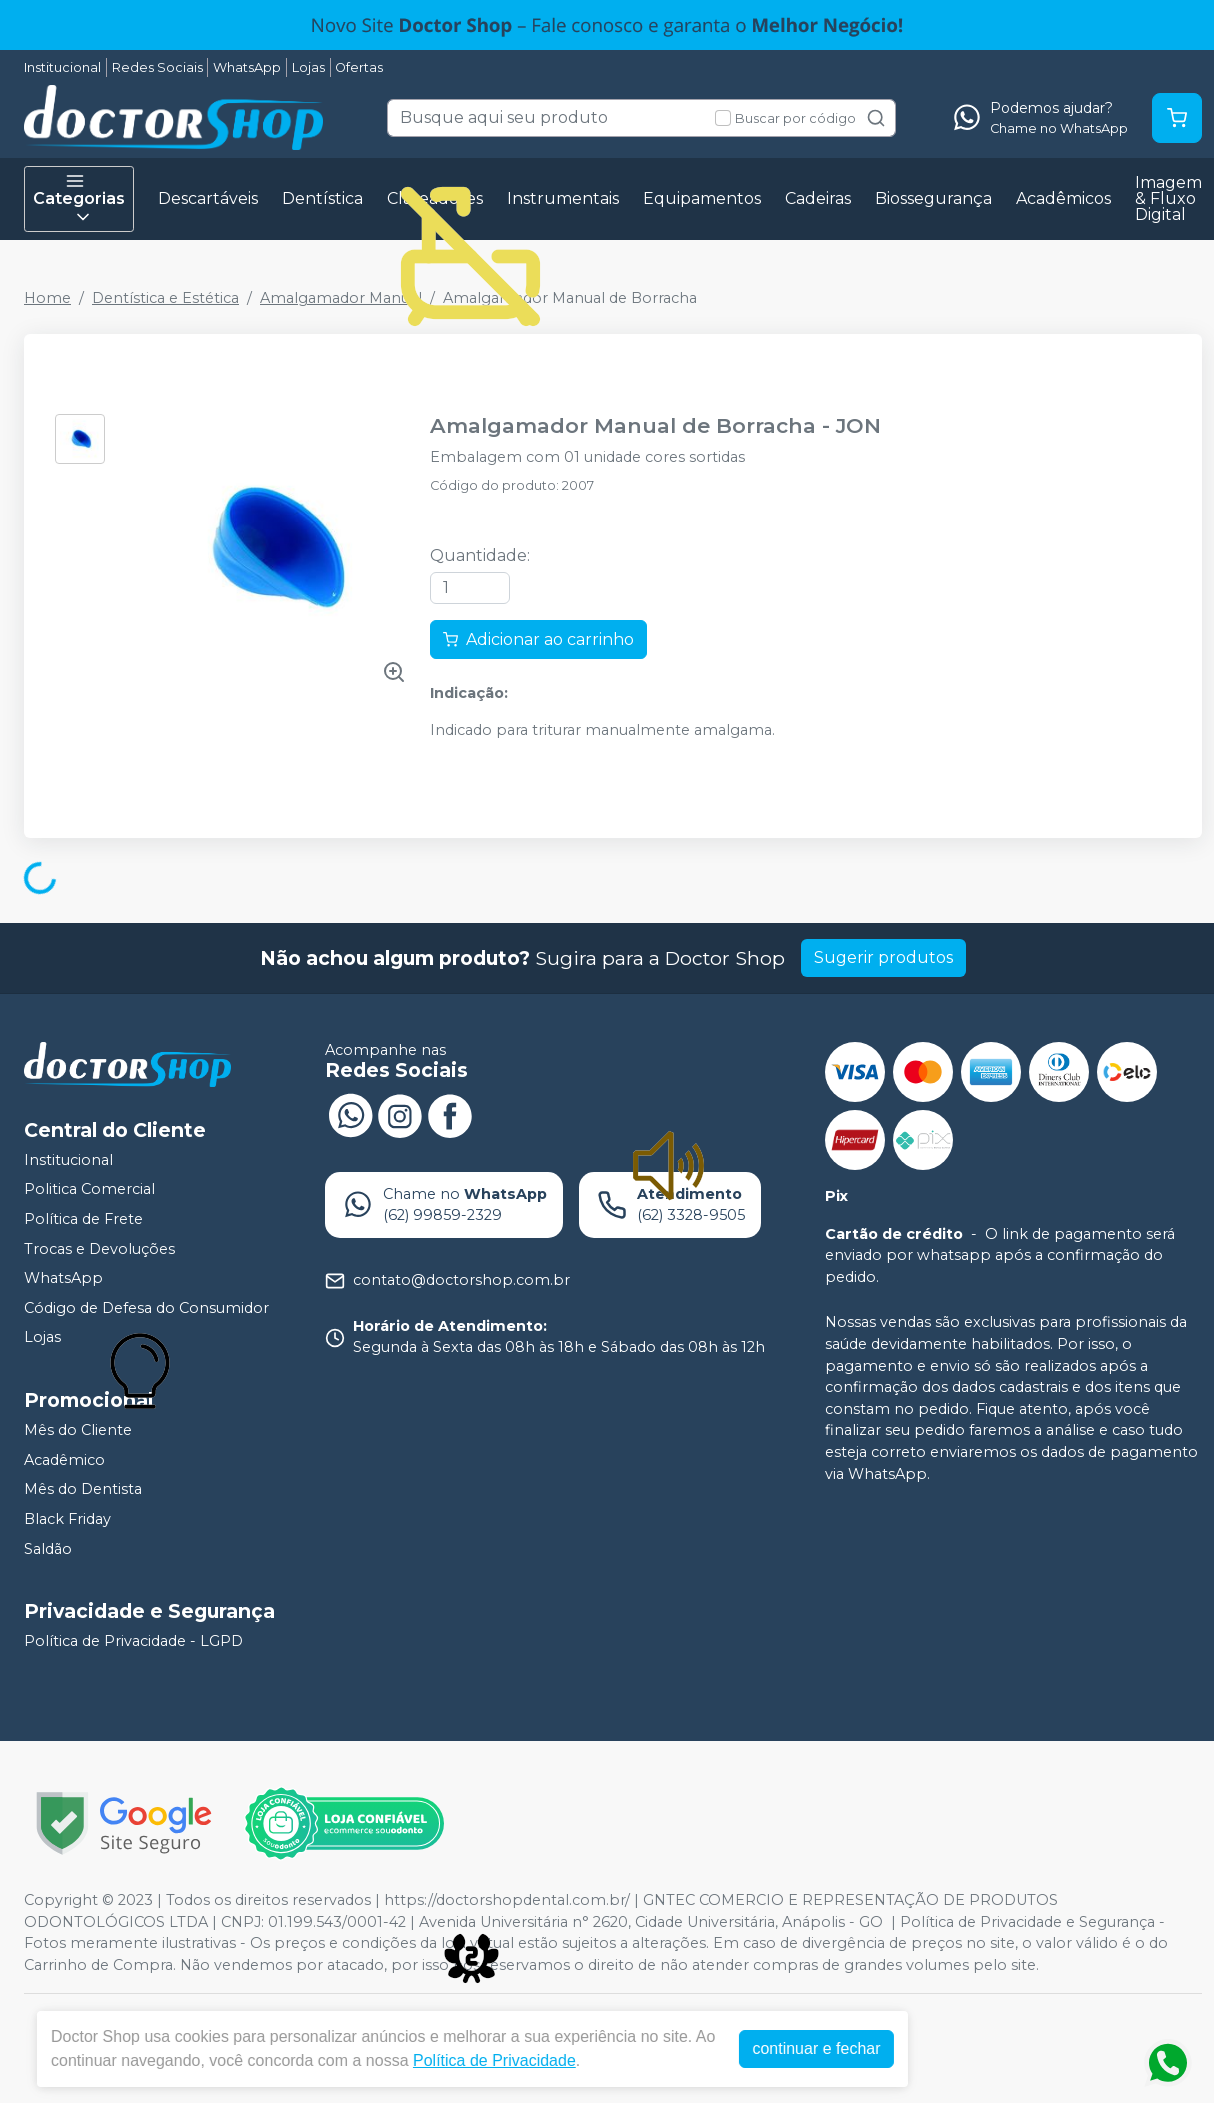  What do you see at coordinates (470, 256) in the screenshot?
I see `indicates bathtub or bath feature is unavailable` at bounding box center [470, 256].